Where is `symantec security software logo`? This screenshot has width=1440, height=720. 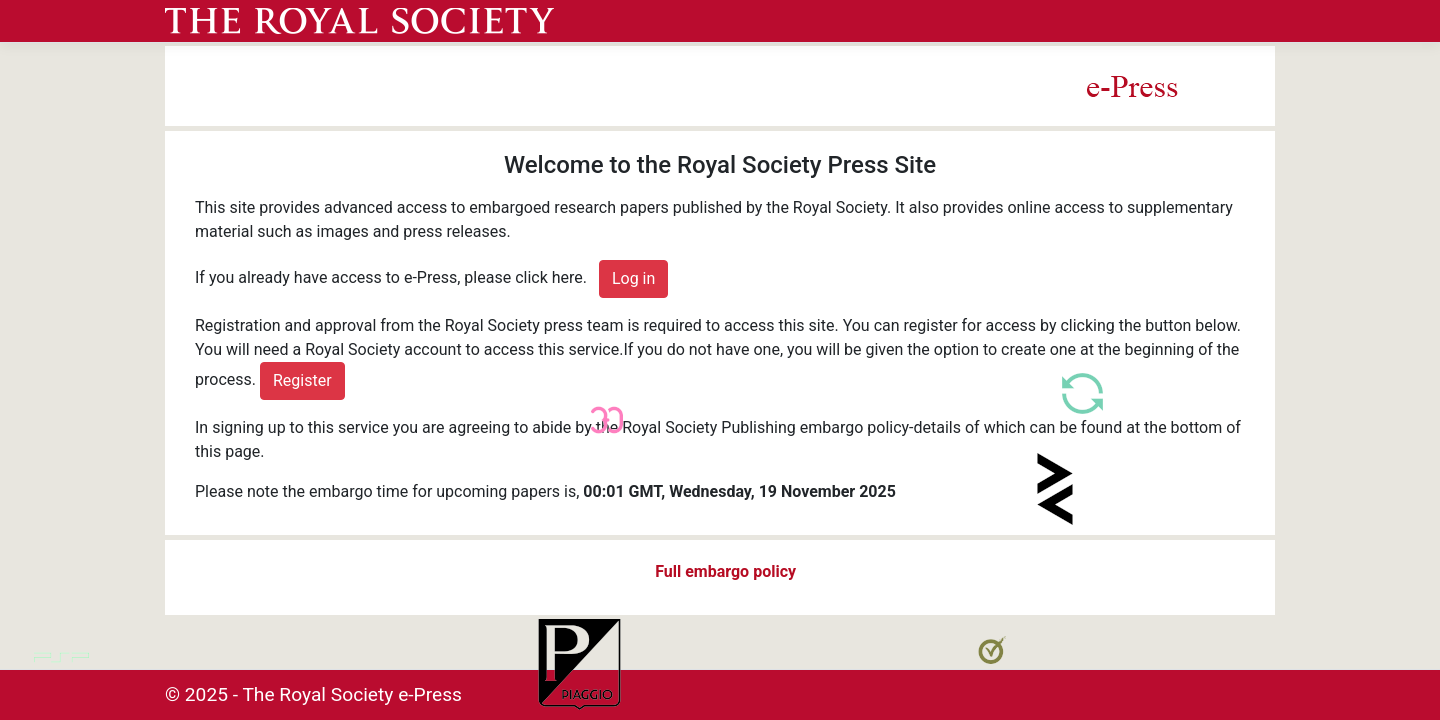 symantec security software logo is located at coordinates (992, 650).